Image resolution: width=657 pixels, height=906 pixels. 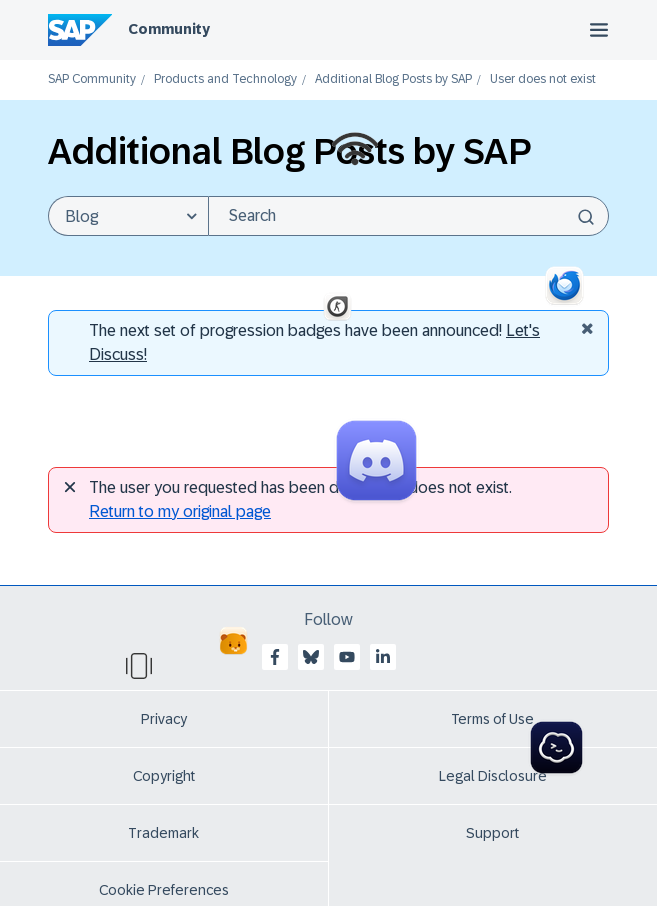 What do you see at coordinates (564, 285) in the screenshot?
I see `open thunderbird email client` at bounding box center [564, 285].